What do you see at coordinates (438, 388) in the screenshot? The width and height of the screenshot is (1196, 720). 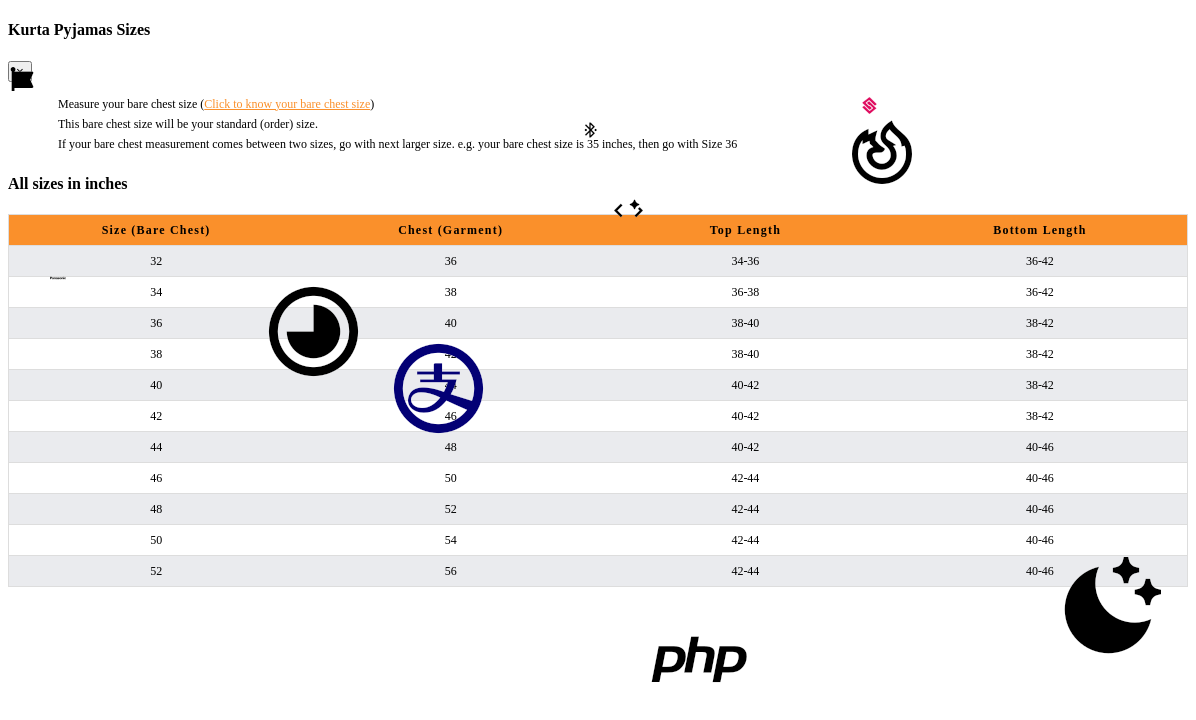 I see `pay with alipay` at bounding box center [438, 388].